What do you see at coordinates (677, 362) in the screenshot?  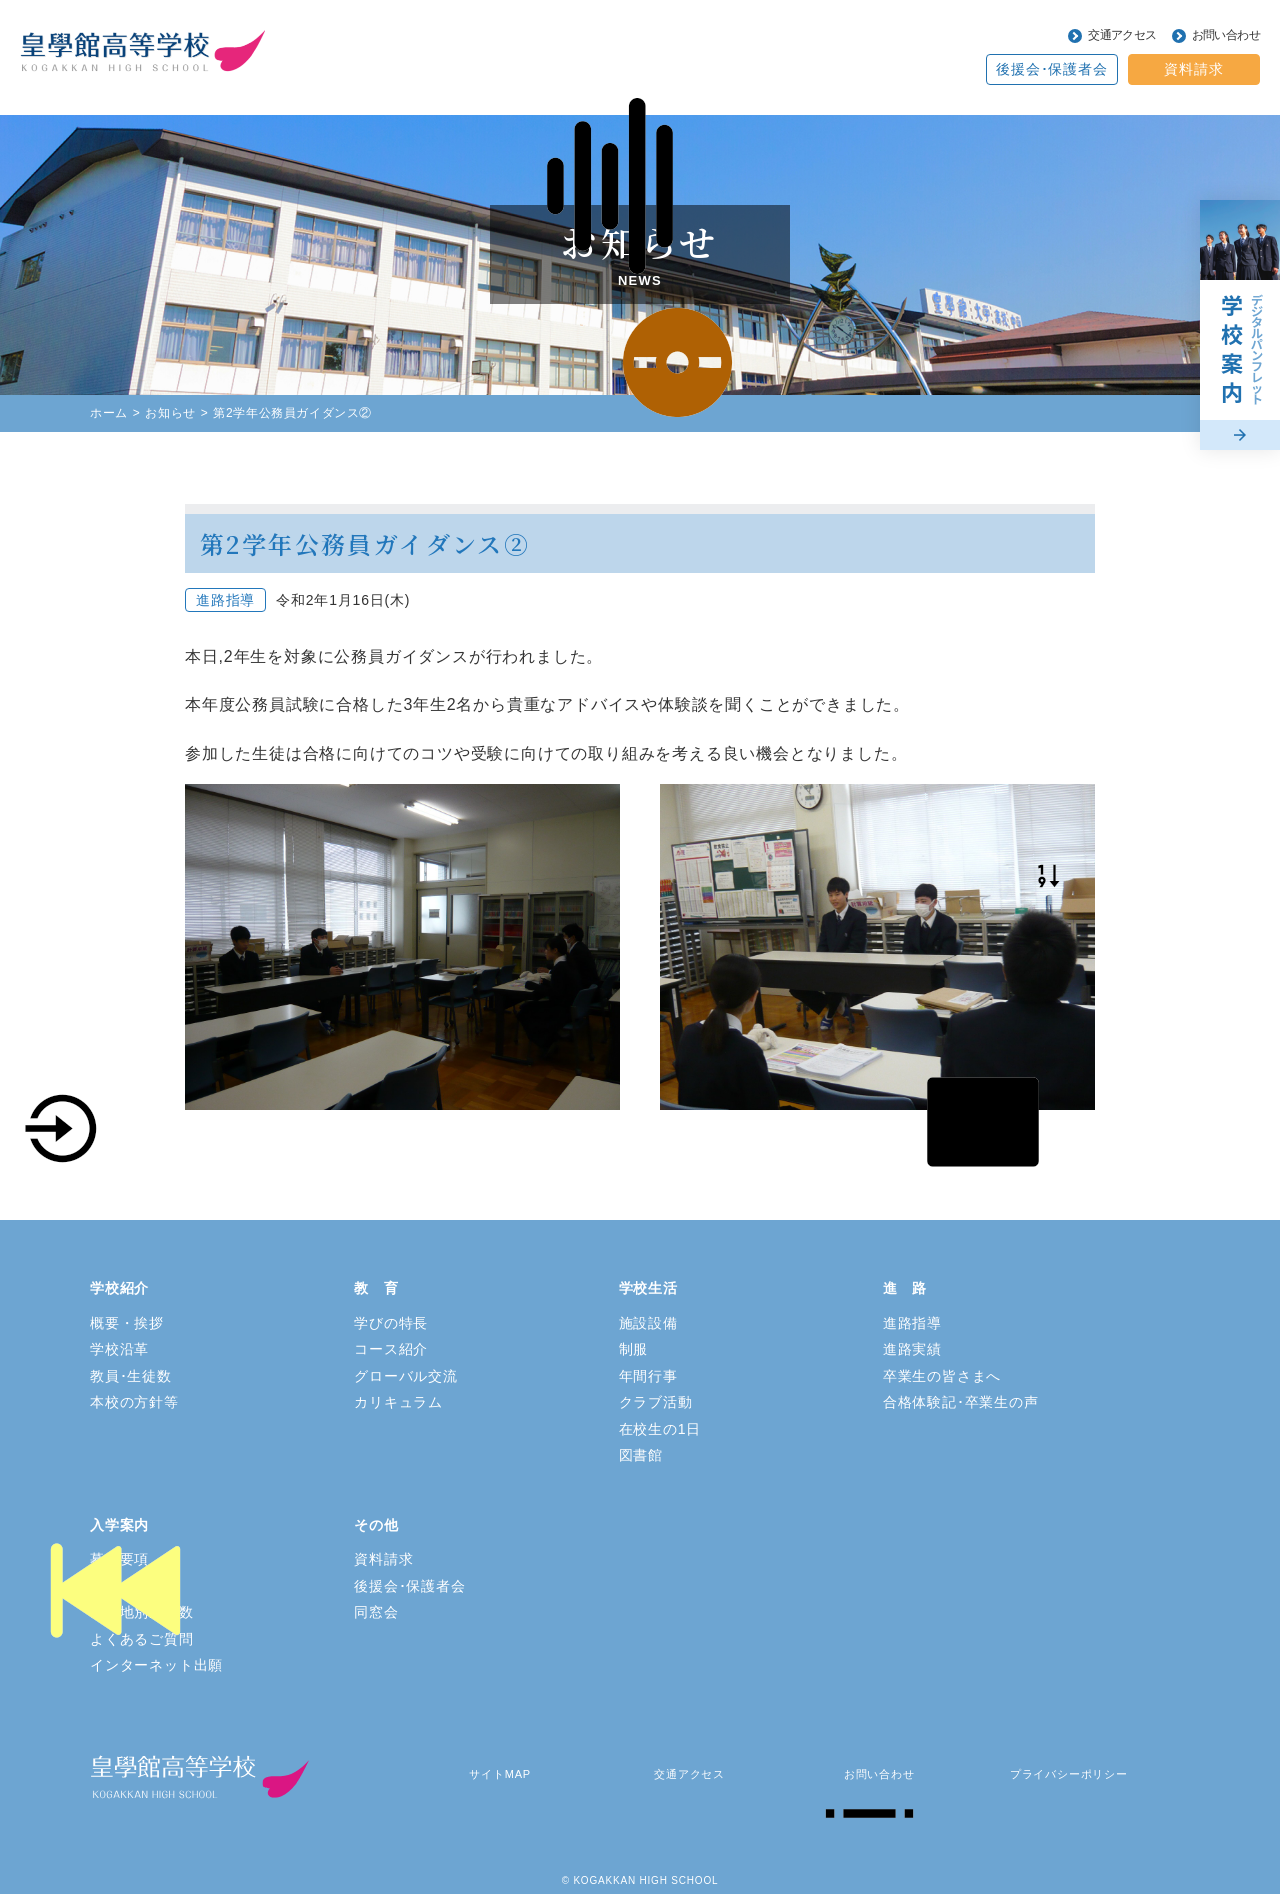 I see `gradienter app logo` at bounding box center [677, 362].